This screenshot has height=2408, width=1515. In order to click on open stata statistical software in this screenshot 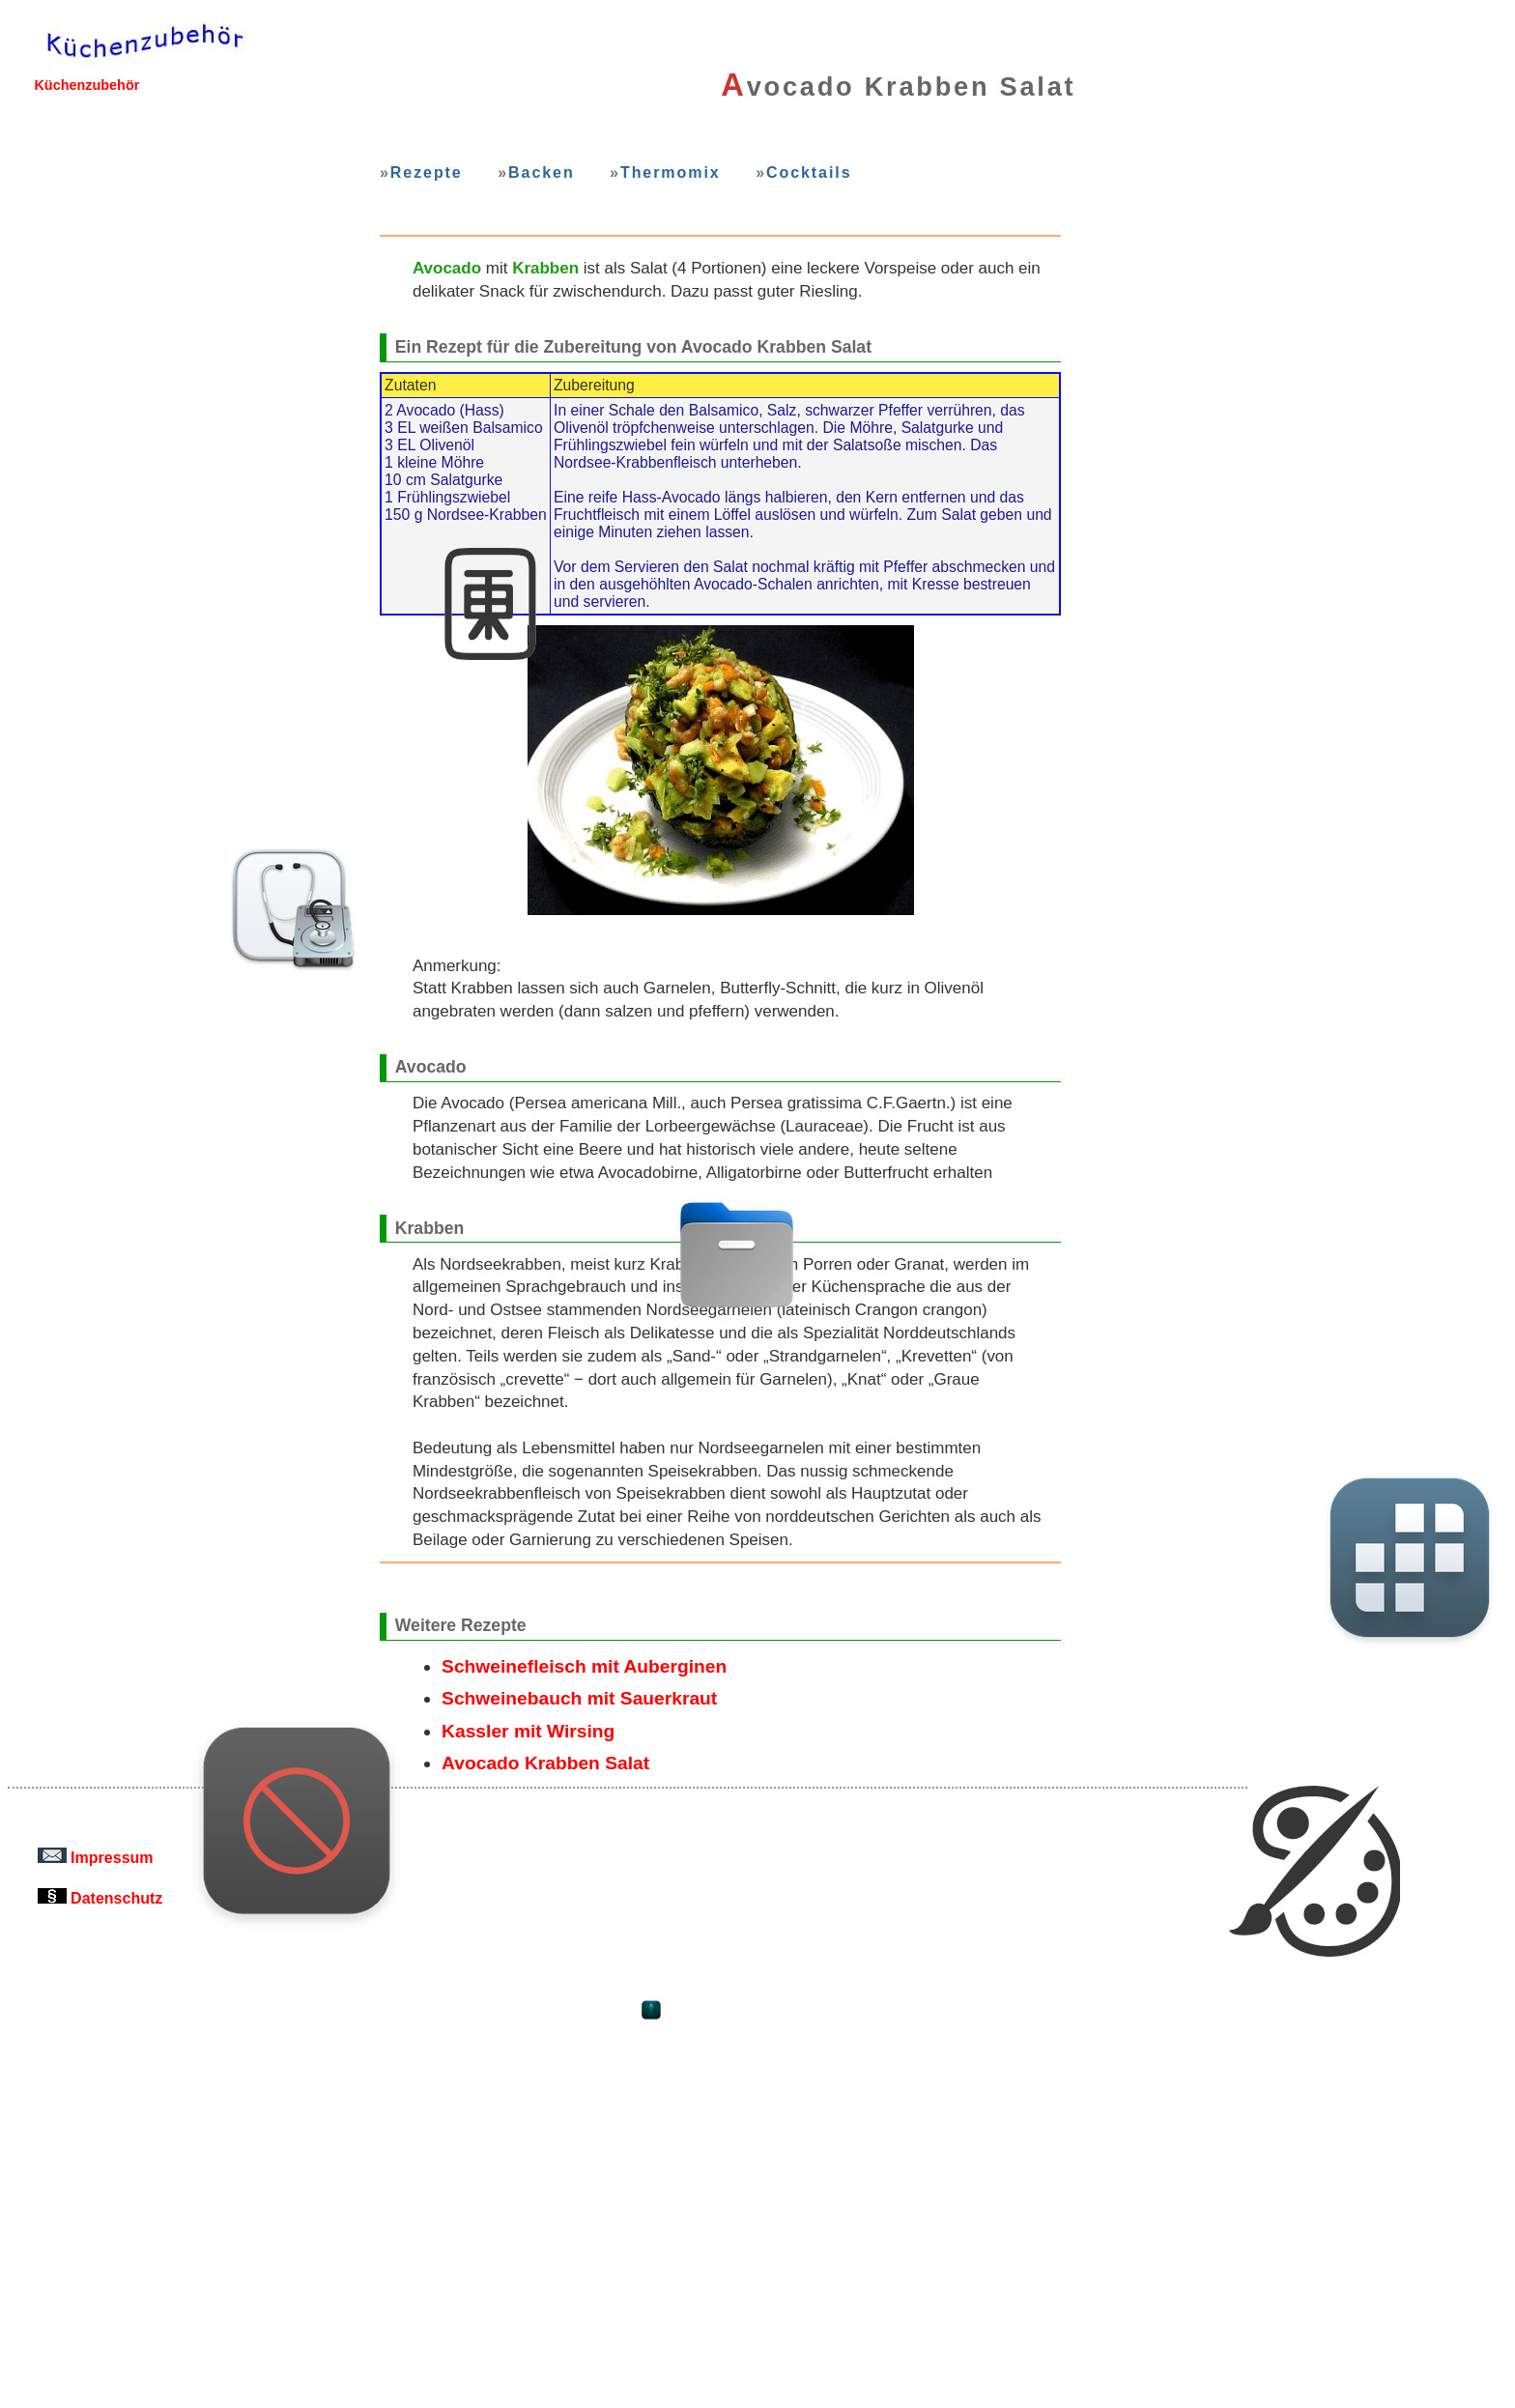, I will do `click(1410, 1558)`.